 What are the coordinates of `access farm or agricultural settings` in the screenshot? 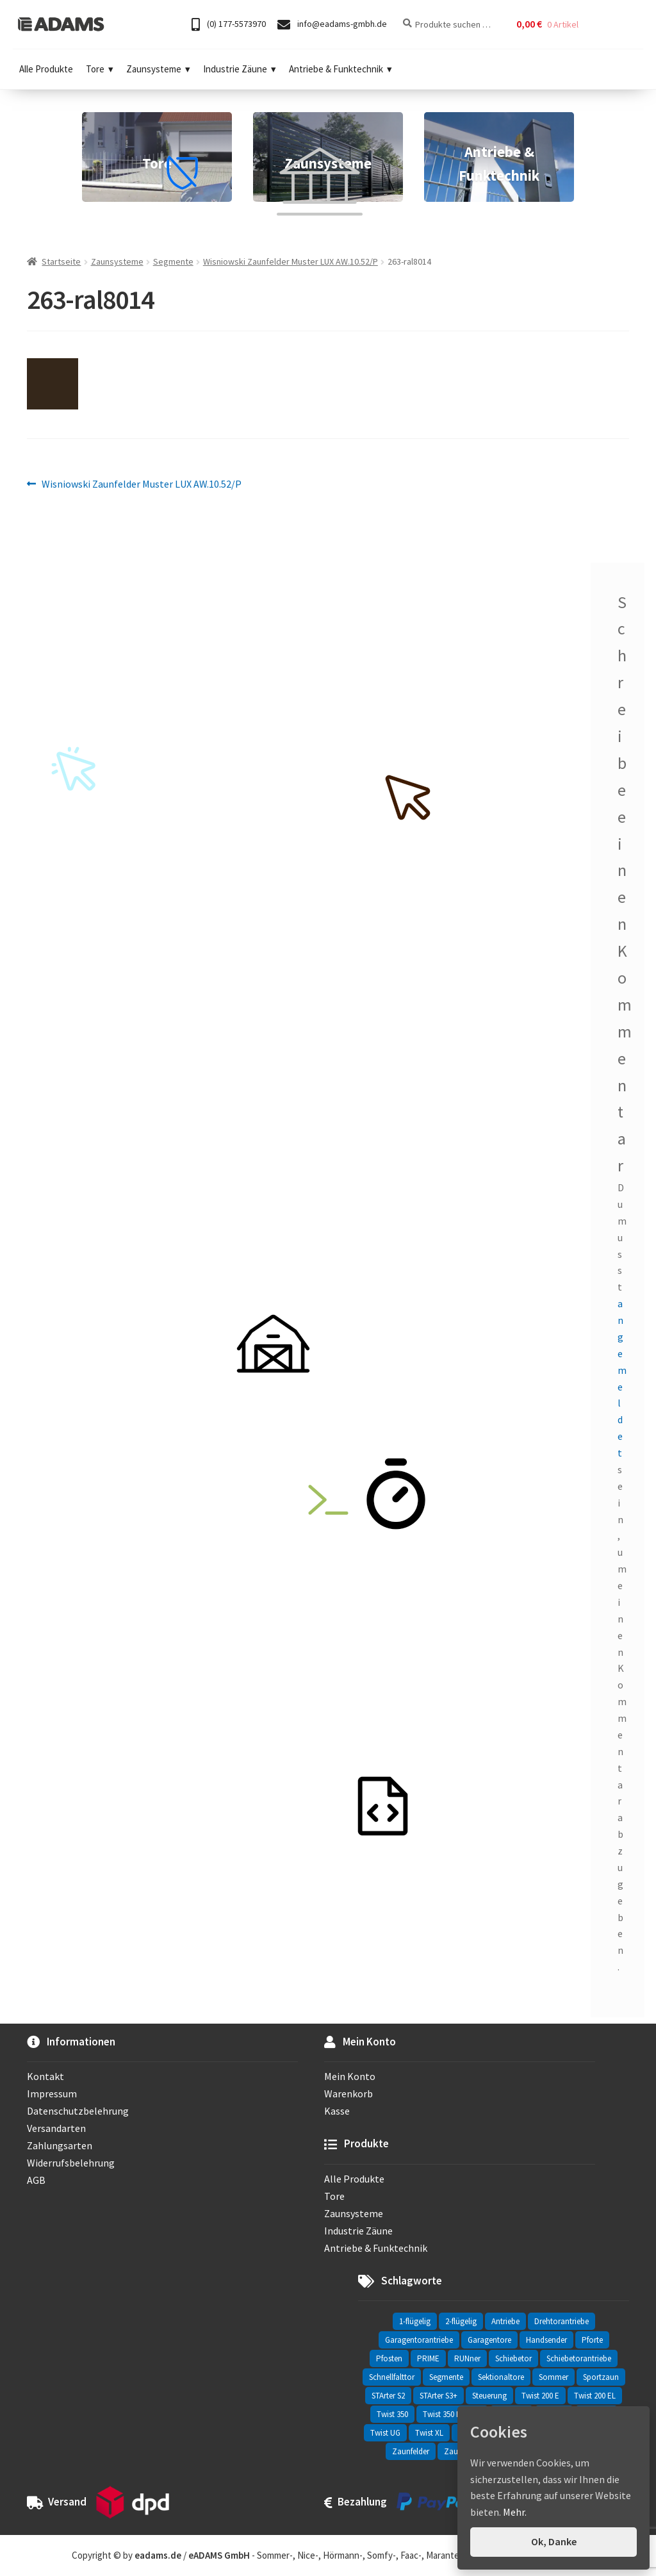 It's located at (273, 1348).